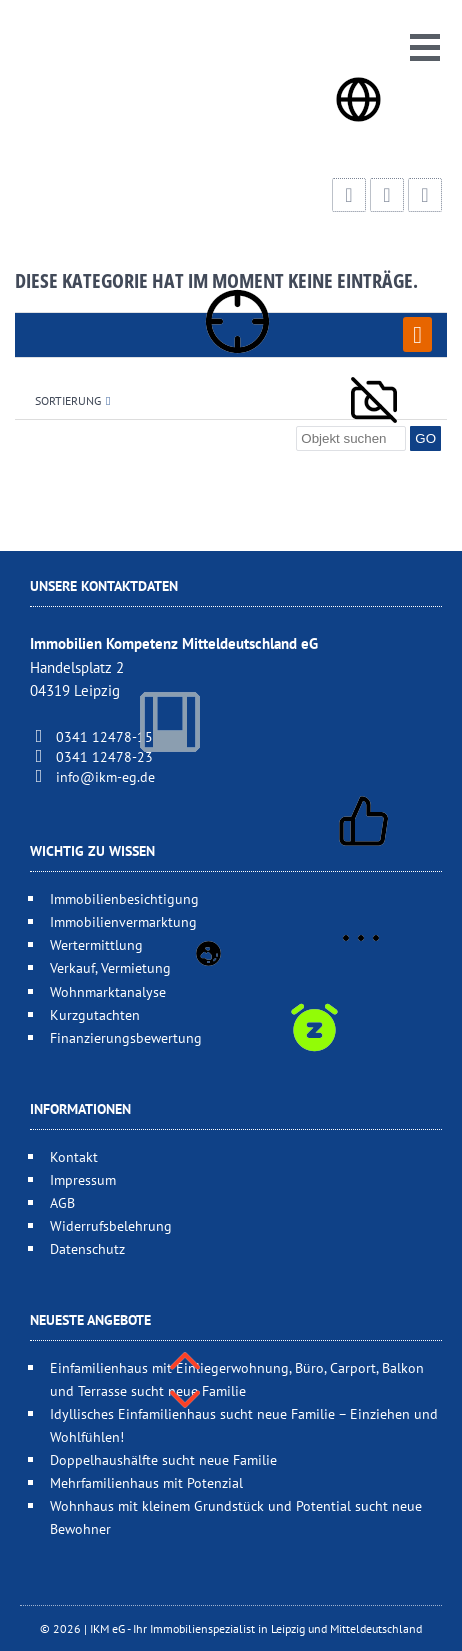  What do you see at coordinates (361, 938) in the screenshot?
I see `access more options or actions` at bounding box center [361, 938].